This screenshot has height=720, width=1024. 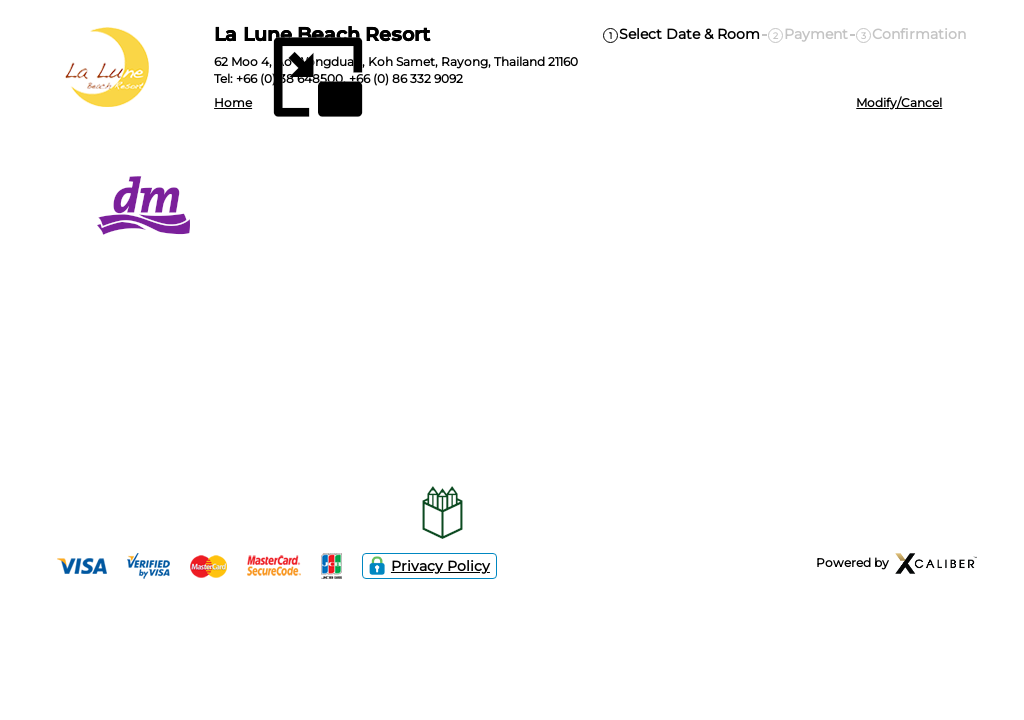 What do you see at coordinates (442, 512) in the screenshot?
I see `open Penpot design application` at bounding box center [442, 512].